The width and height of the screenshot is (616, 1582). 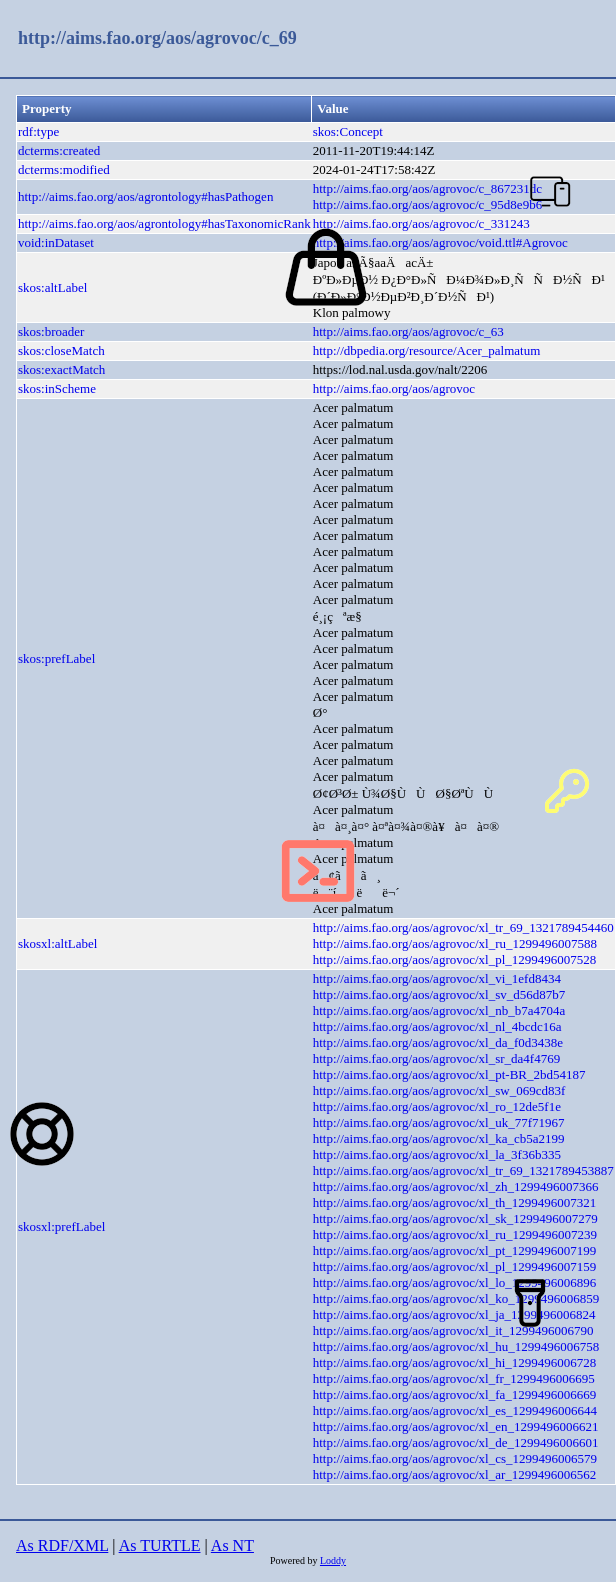 I want to click on turn on device flashlight, so click(x=530, y=1303).